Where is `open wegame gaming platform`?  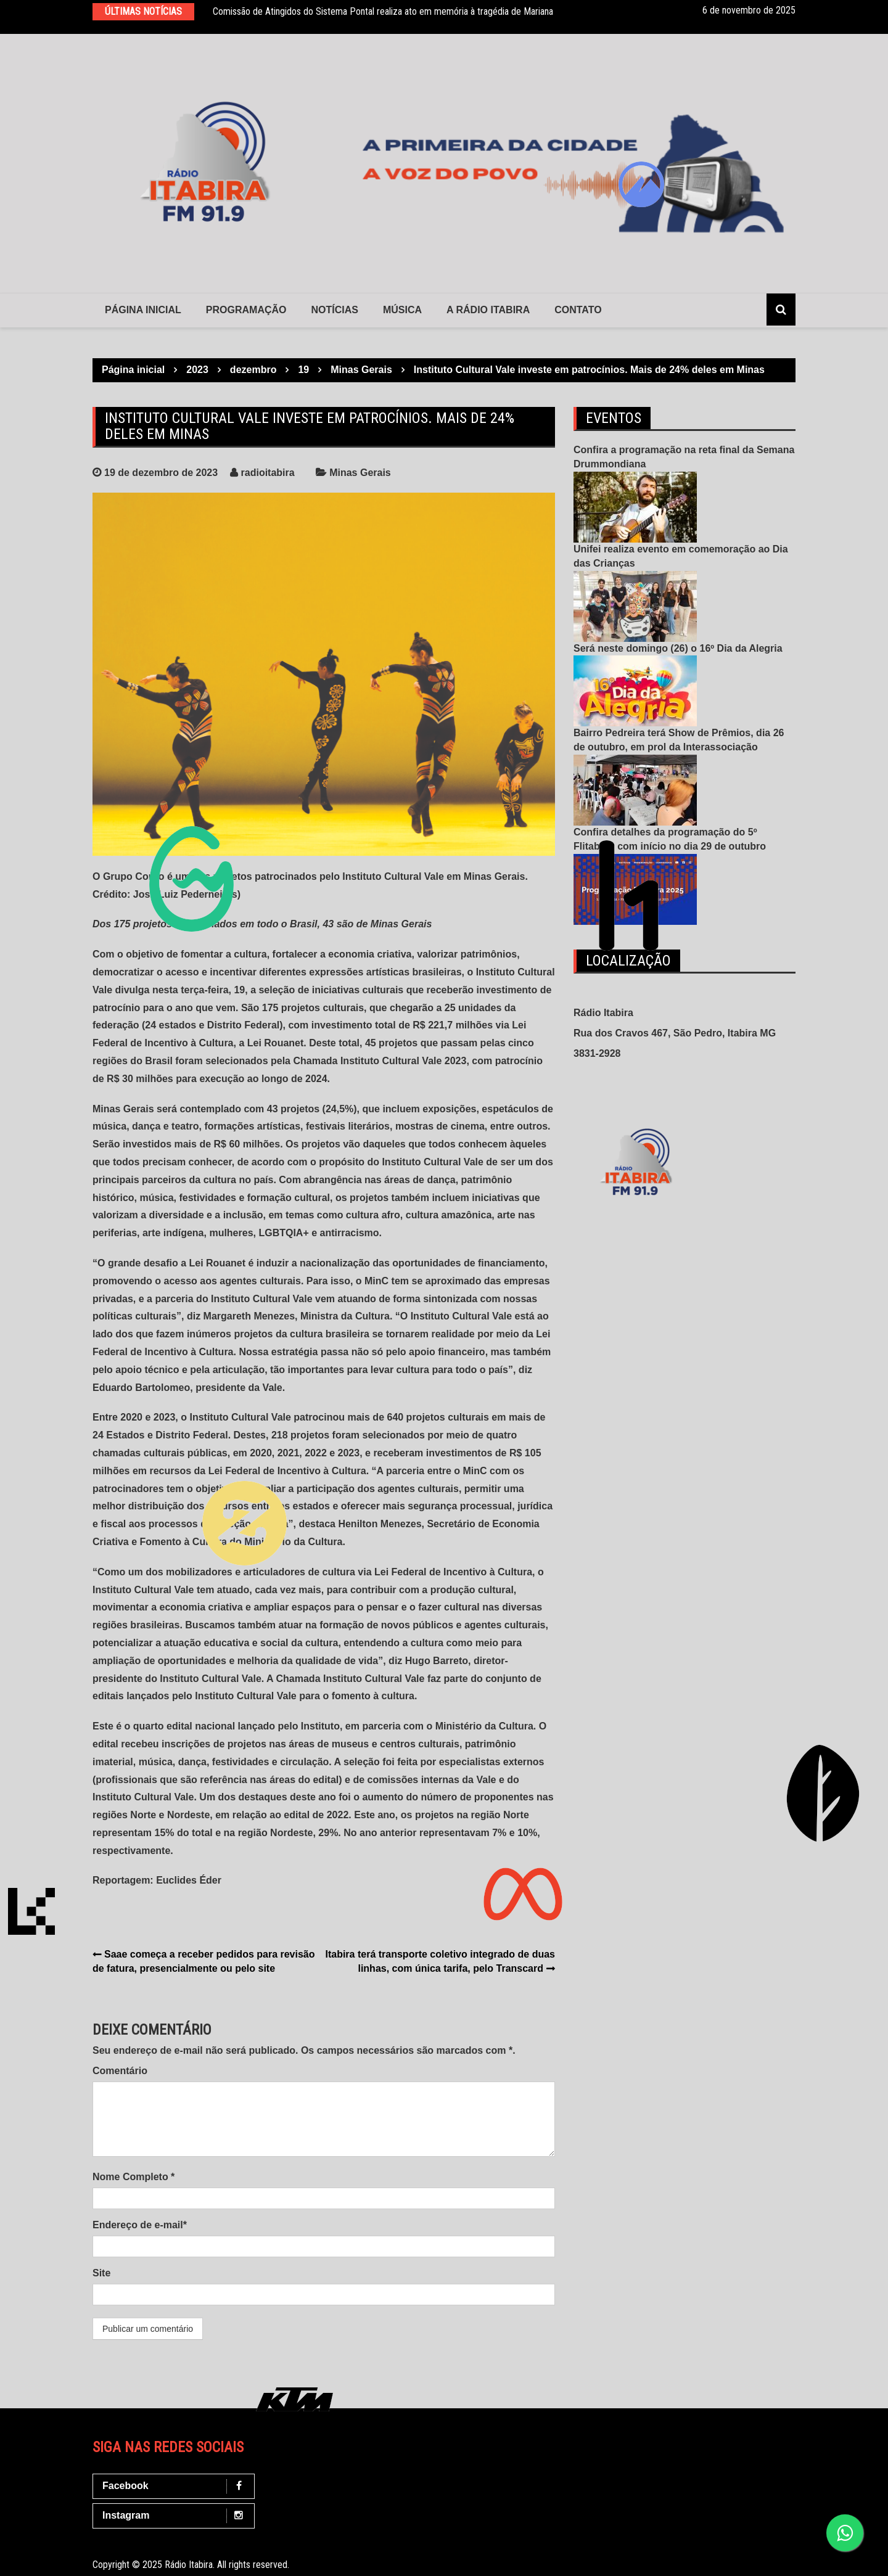 open wegame gaming platform is located at coordinates (191, 879).